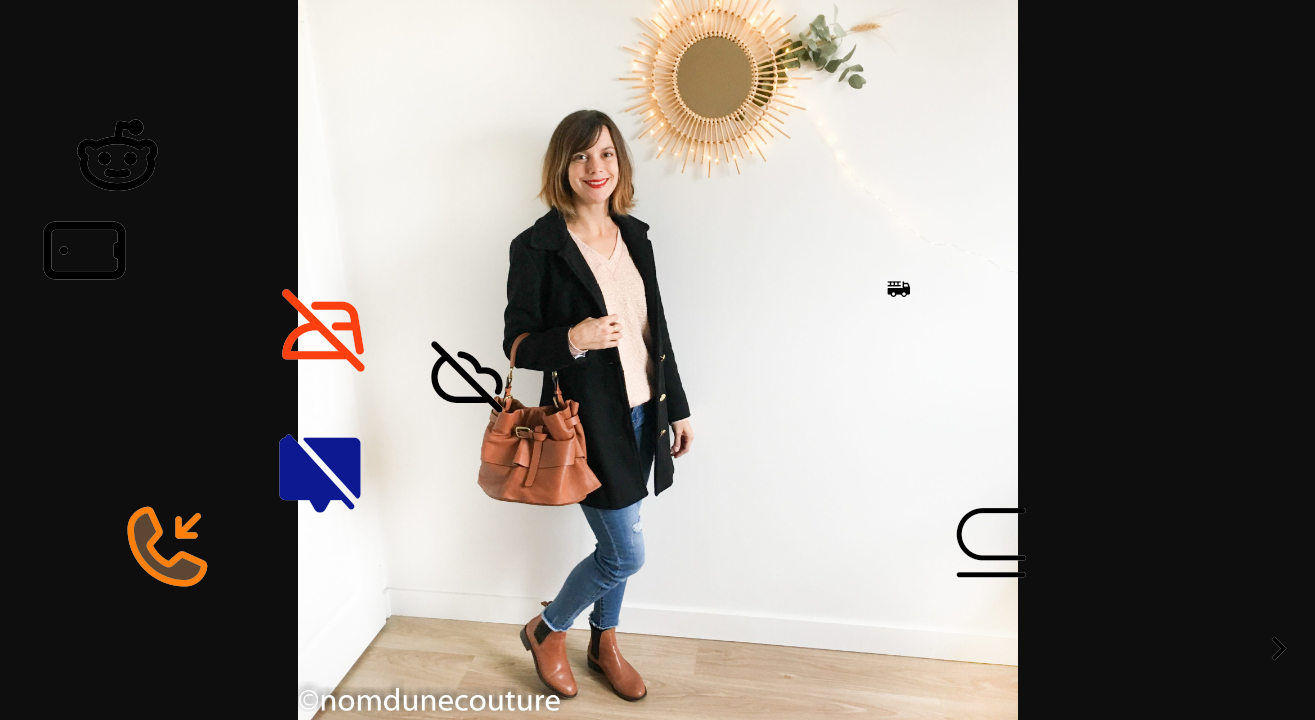 The width and height of the screenshot is (1315, 720). Describe the element at coordinates (169, 545) in the screenshot. I see `incoming call notification` at that location.